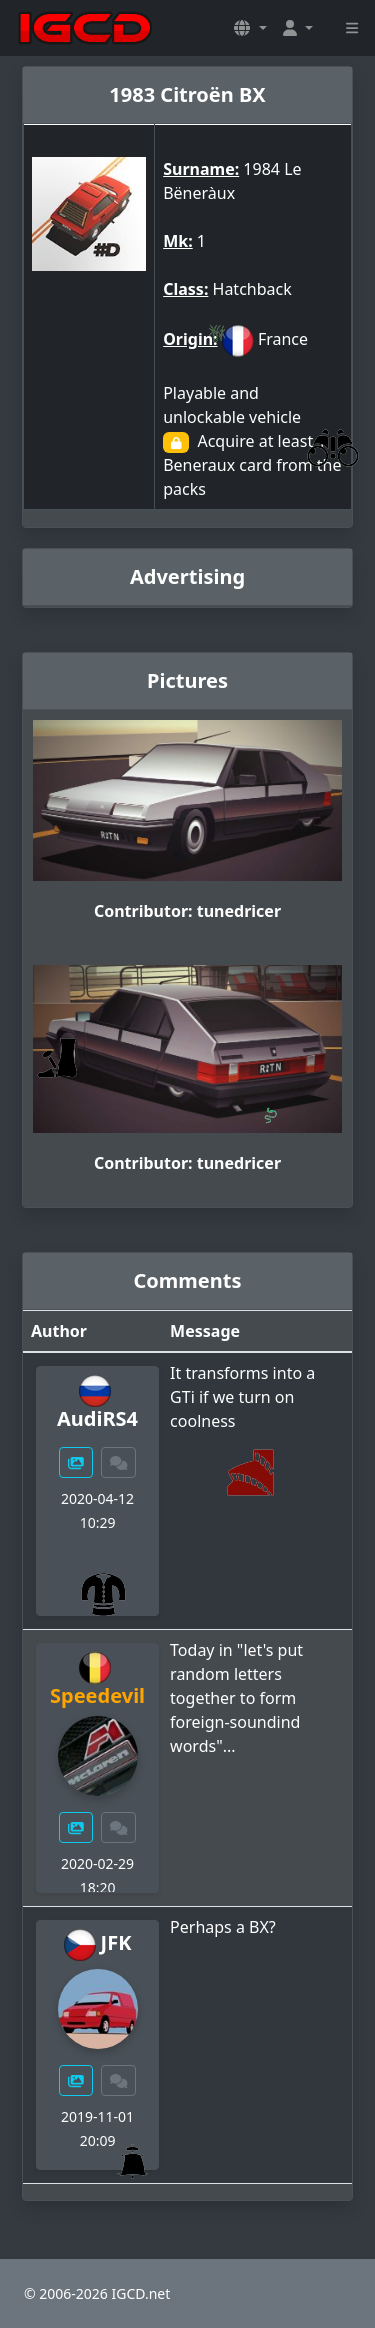  Describe the element at coordinates (333, 448) in the screenshot. I see `search or explore content` at that location.